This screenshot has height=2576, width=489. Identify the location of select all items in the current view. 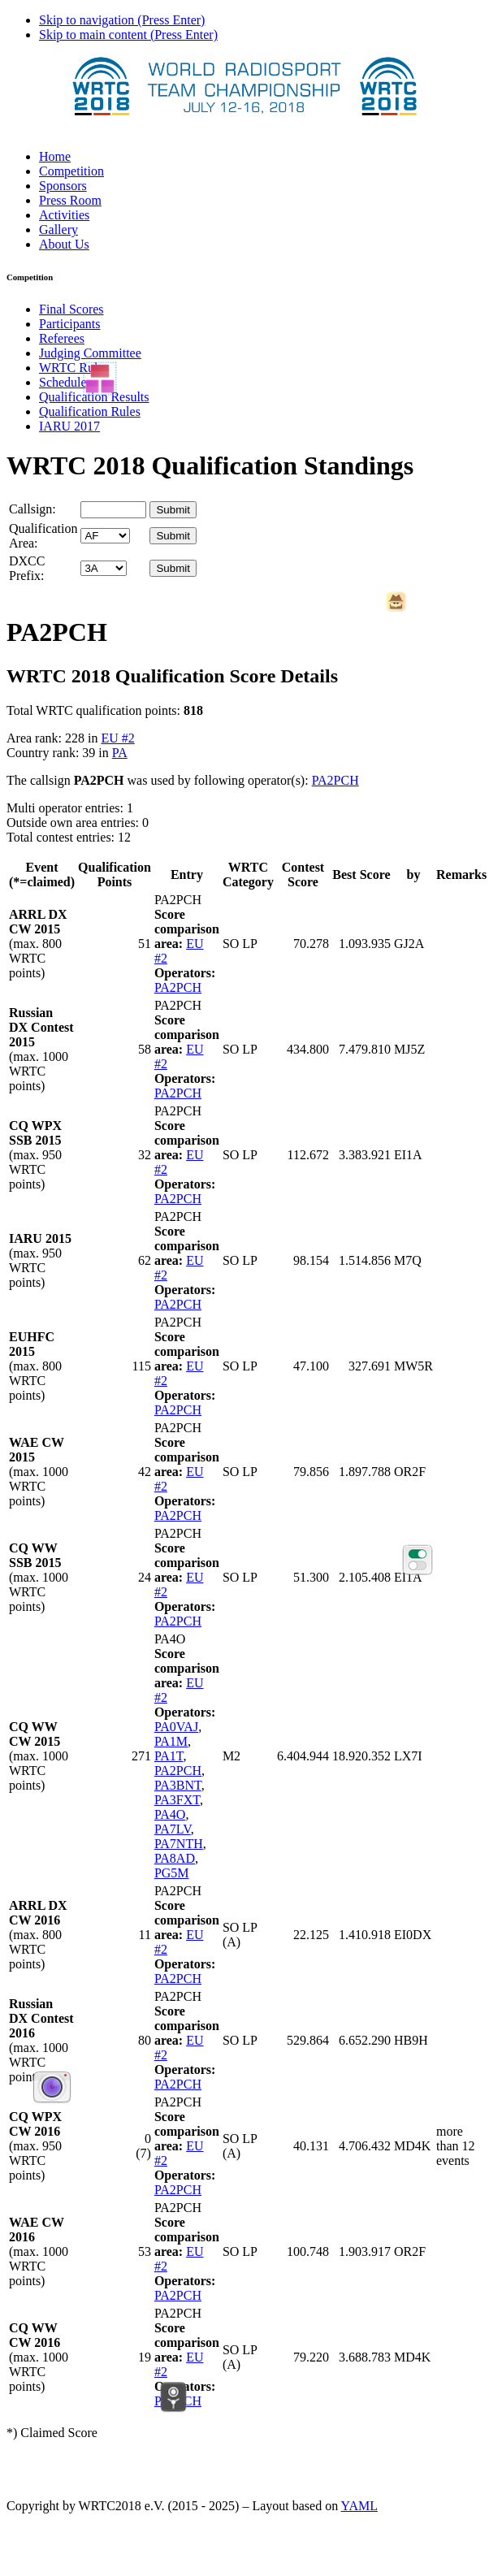
(100, 379).